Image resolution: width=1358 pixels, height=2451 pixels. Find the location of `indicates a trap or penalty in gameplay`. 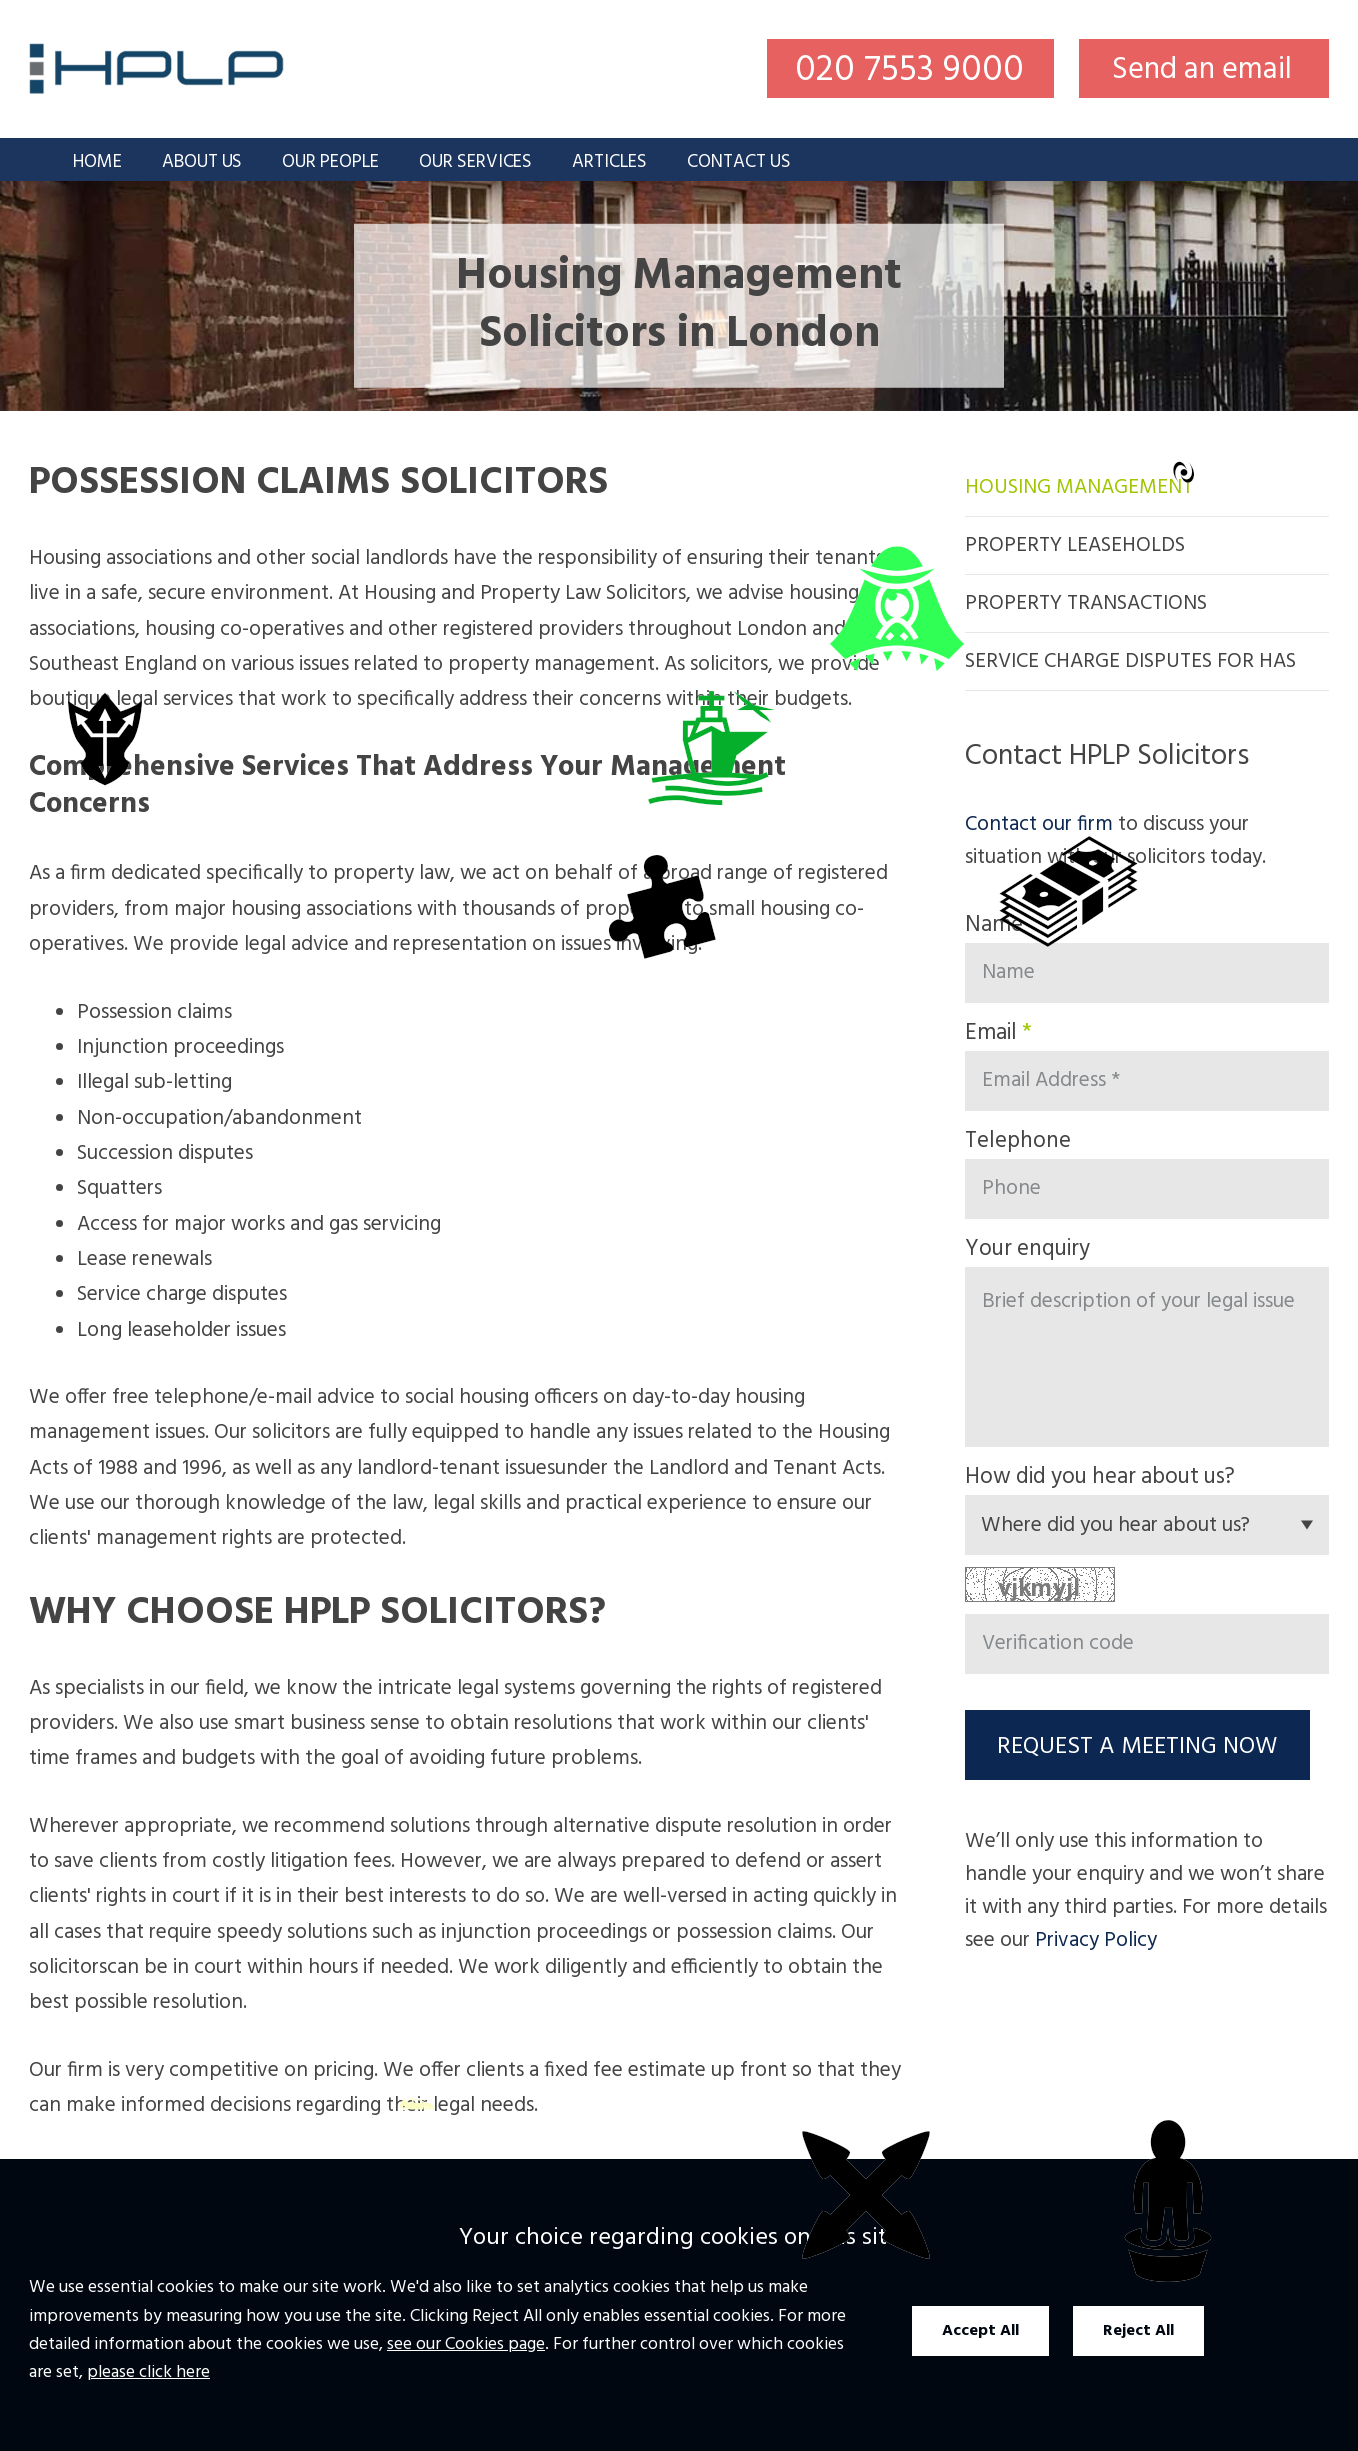

indicates a trap or penalty in gameplay is located at coordinates (1168, 2201).